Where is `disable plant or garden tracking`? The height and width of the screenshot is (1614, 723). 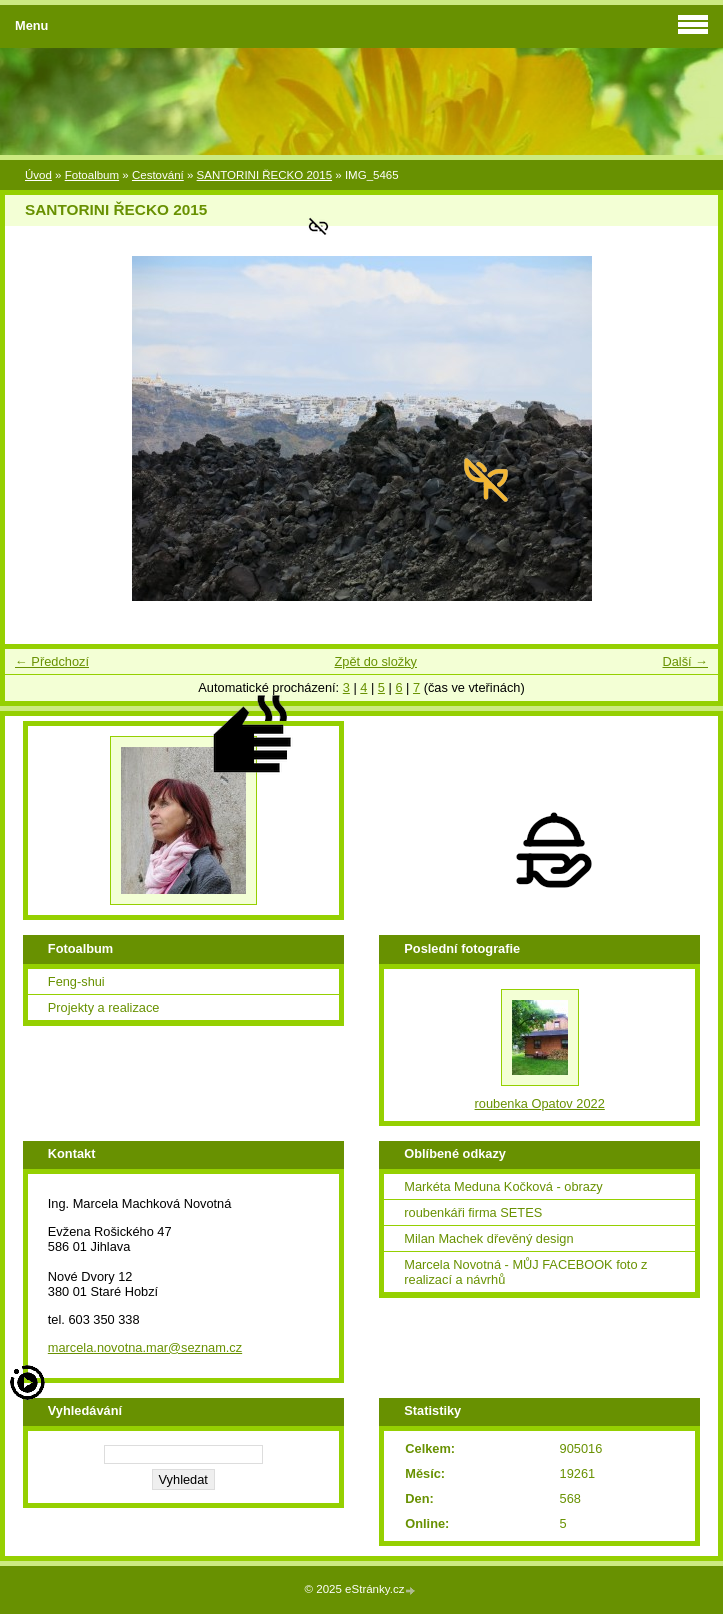 disable plant or garden tracking is located at coordinates (486, 480).